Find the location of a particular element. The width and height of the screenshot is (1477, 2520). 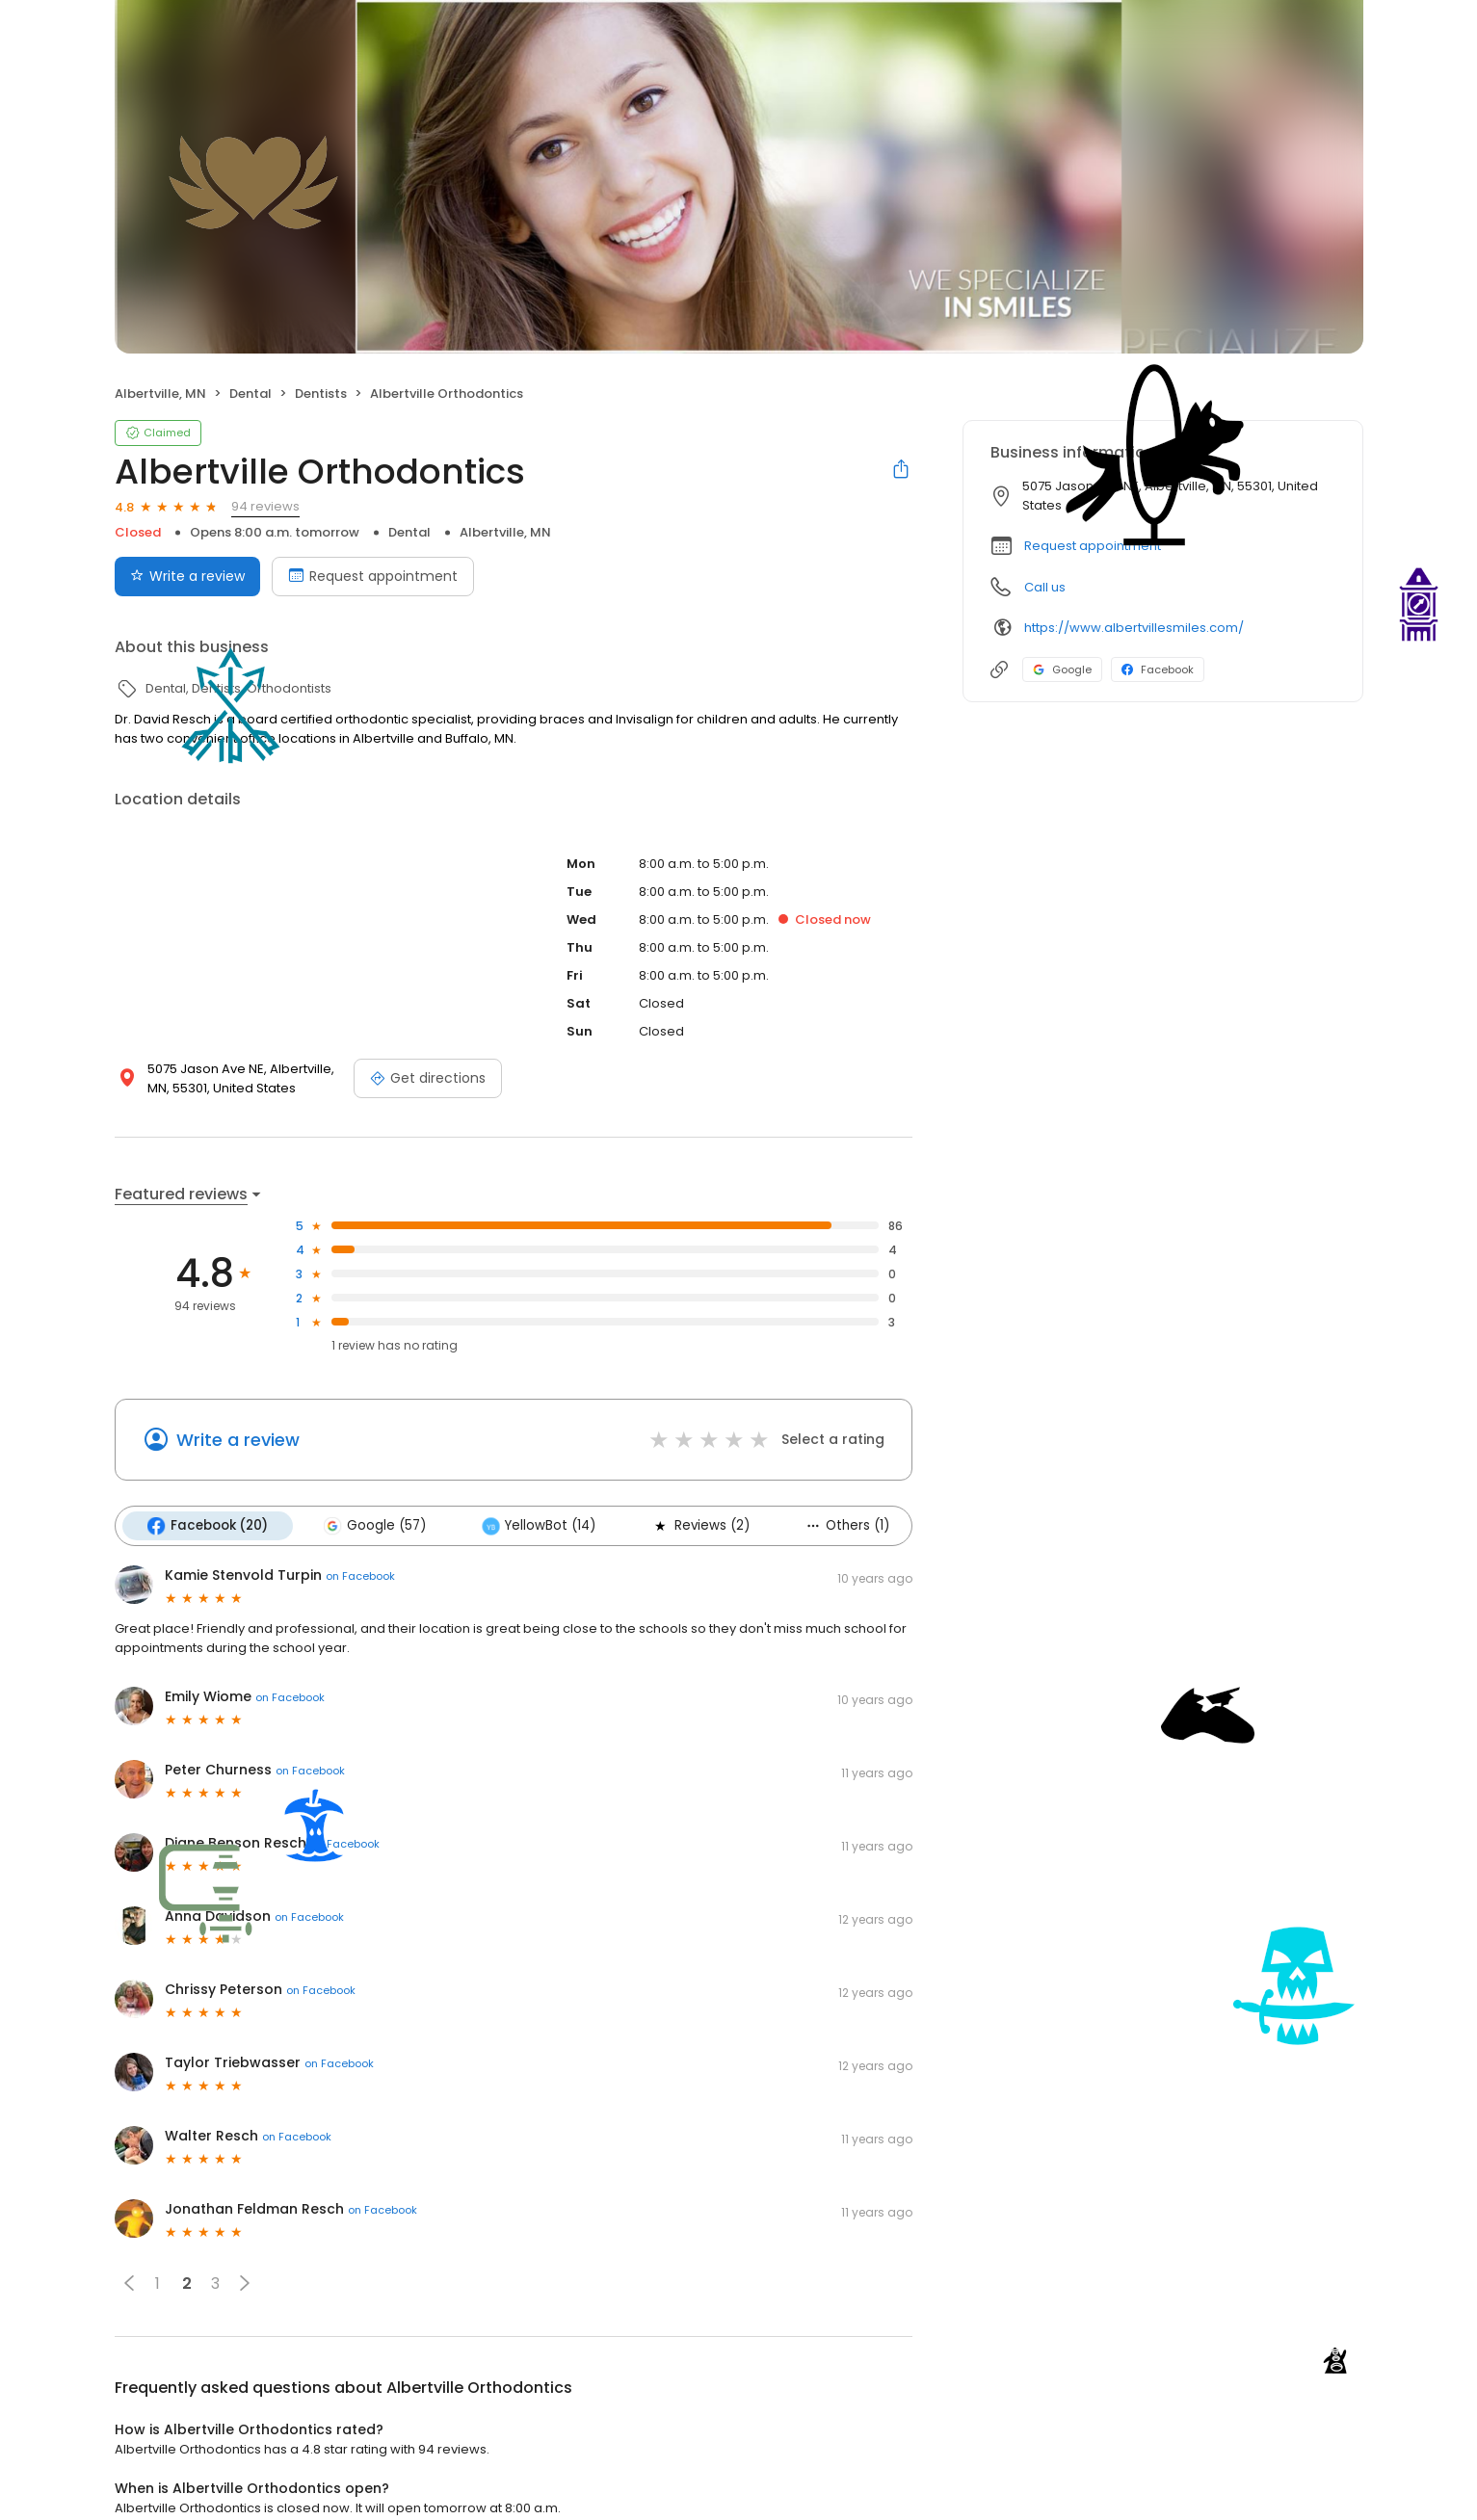

indicates a critical hit or bite attack ability is located at coordinates (1294, 1987).